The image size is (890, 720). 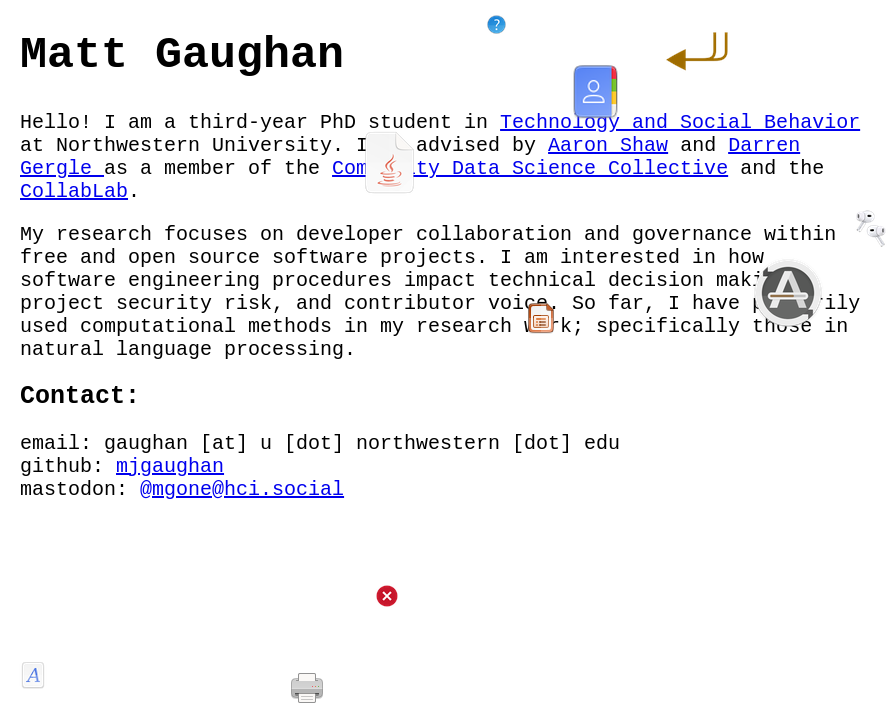 I want to click on reply to all recipients of an email, so click(x=696, y=51).